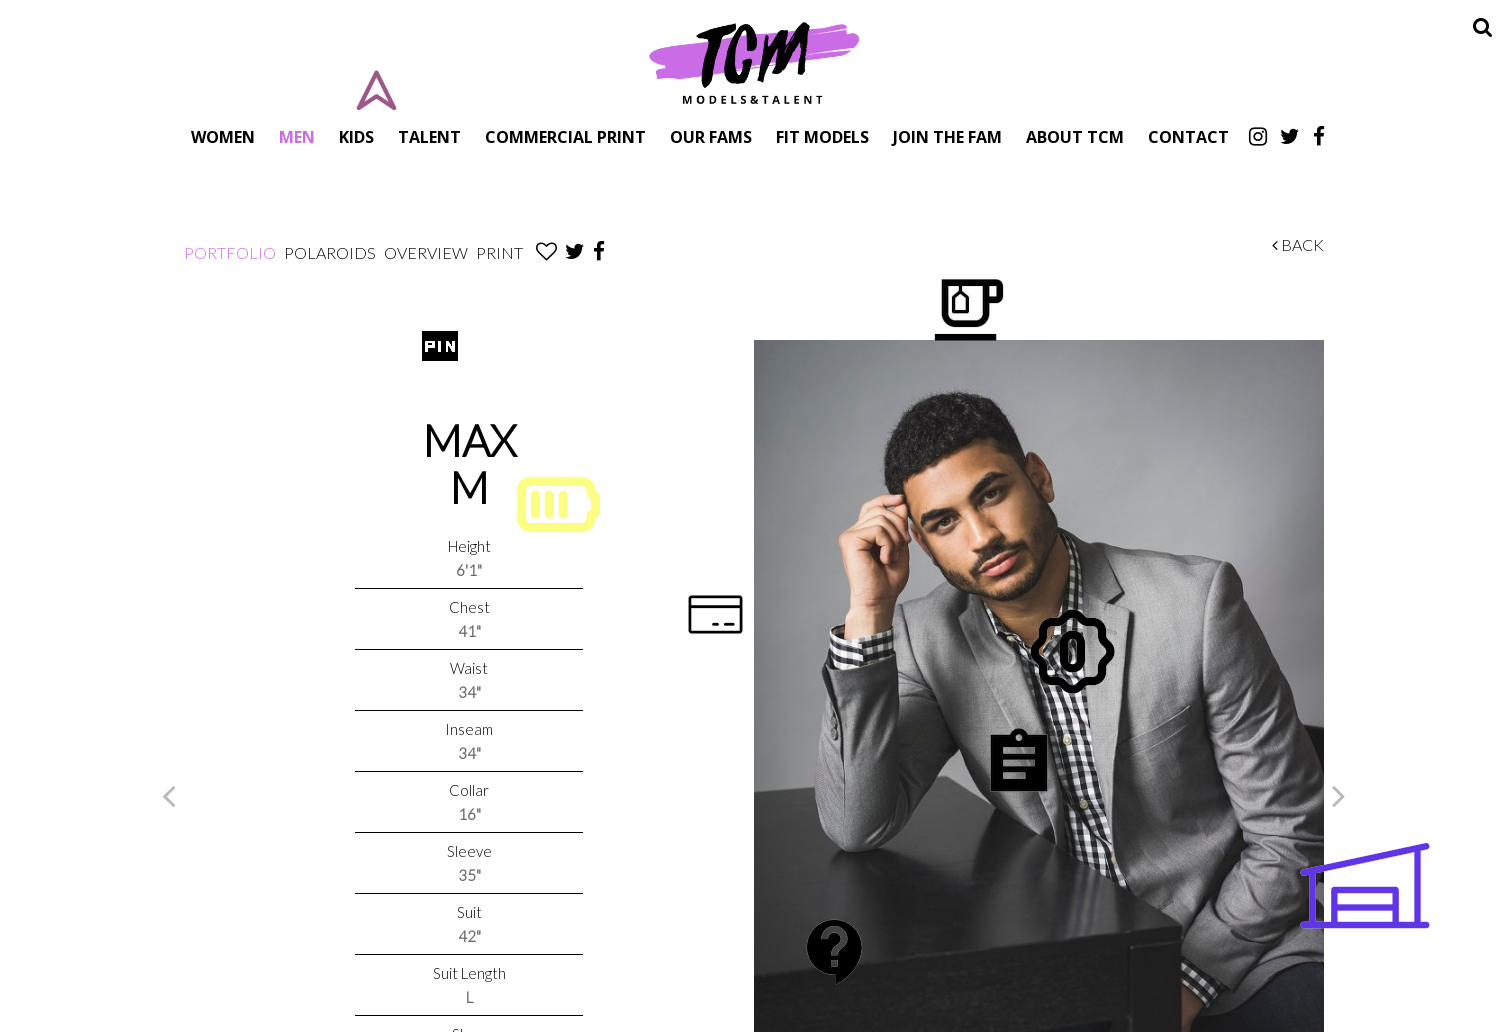 The width and height of the screenshot is (1508, 1032). What do you see at coordinates (836, 952) in the screenshot?
I see `contact customer support` at bounding box center [836, 952].